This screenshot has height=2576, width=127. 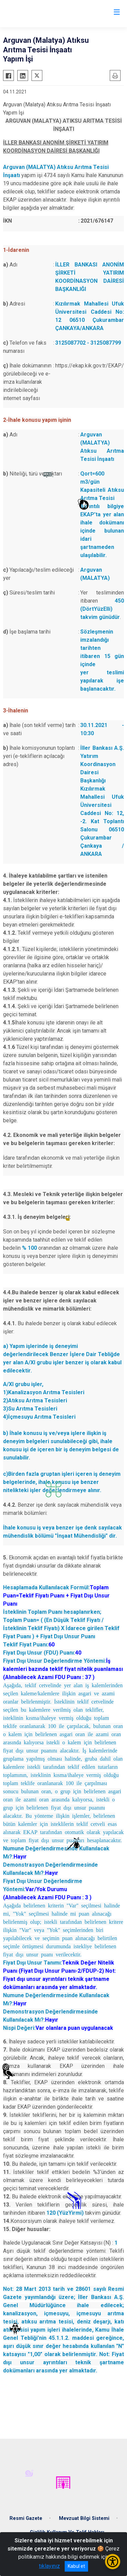 I want to click on view knee or leg injury details, so click(x=76, y=2200).